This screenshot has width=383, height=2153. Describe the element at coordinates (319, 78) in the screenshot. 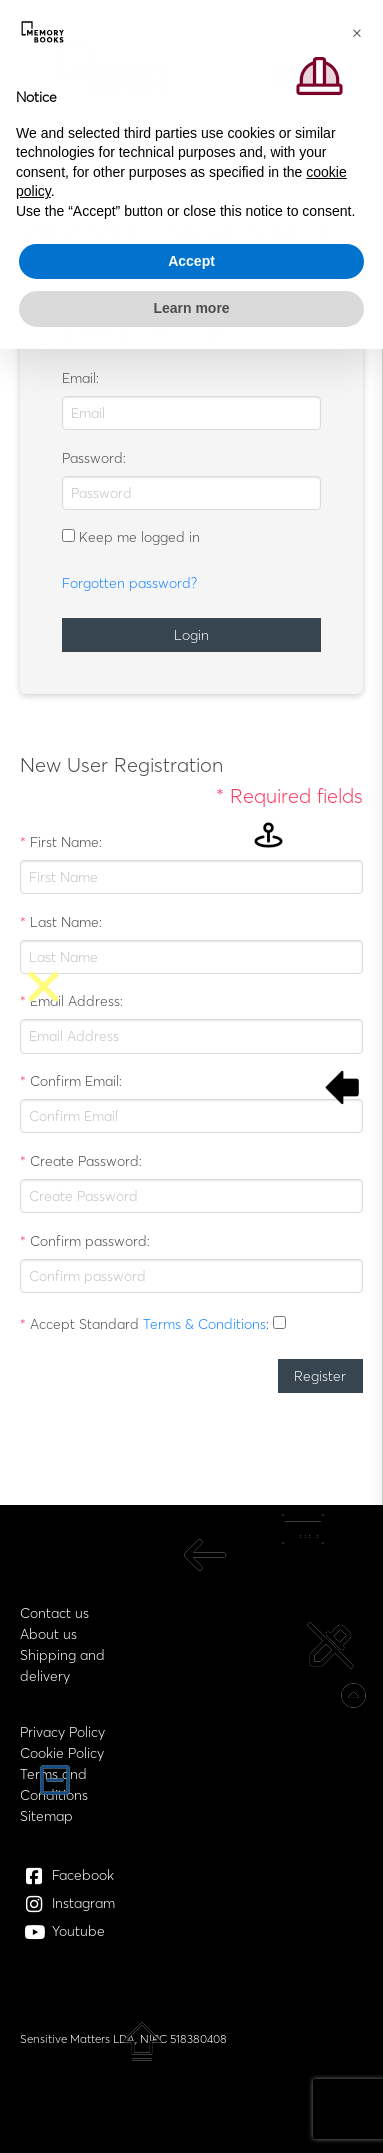

I see `access construction or worksite tools` at that location.